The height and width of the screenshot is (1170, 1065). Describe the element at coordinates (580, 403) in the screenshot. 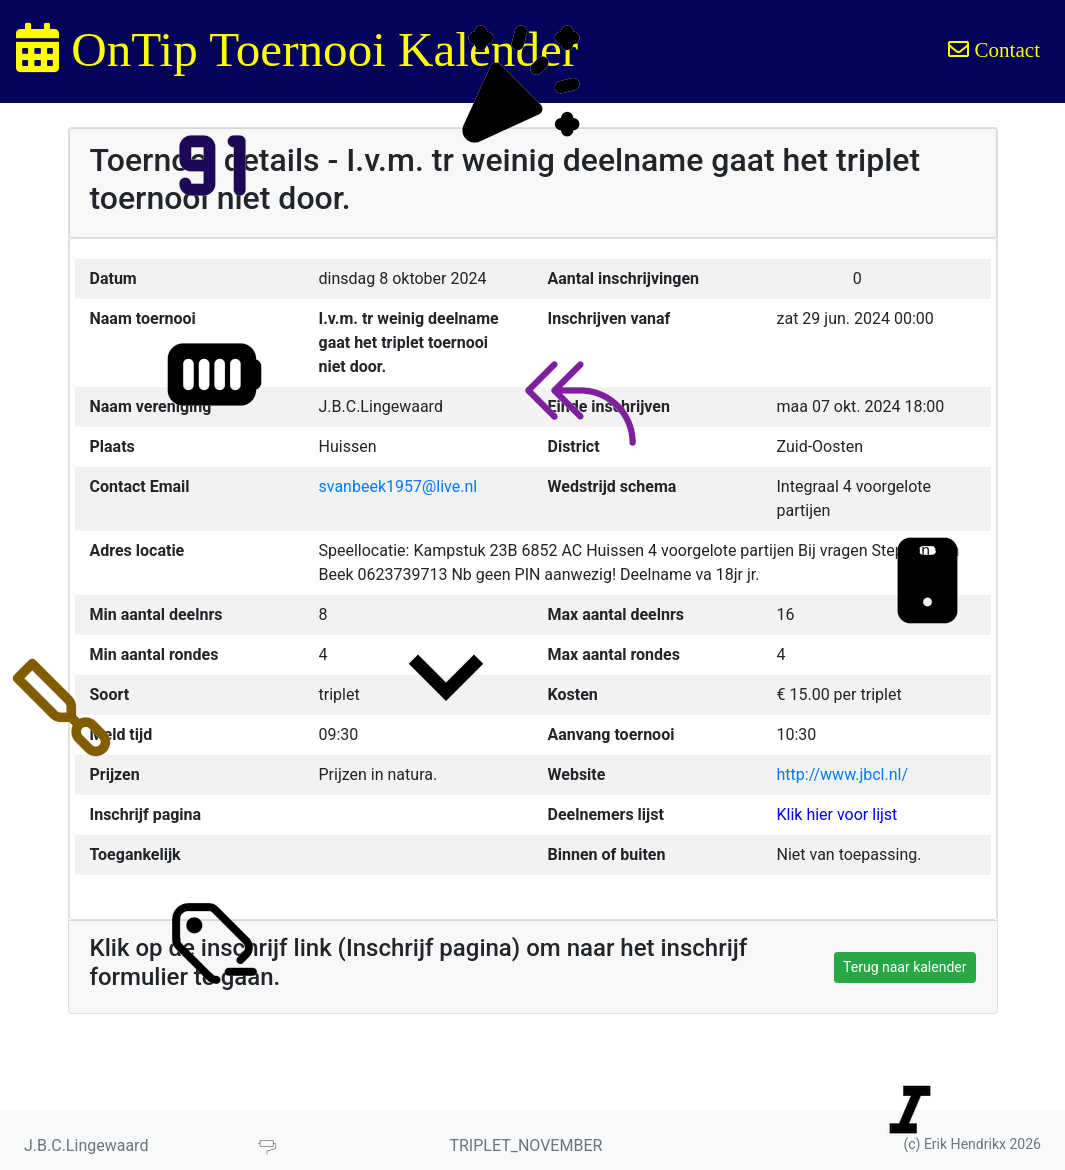

I see `reply all to a message or email` at that location.